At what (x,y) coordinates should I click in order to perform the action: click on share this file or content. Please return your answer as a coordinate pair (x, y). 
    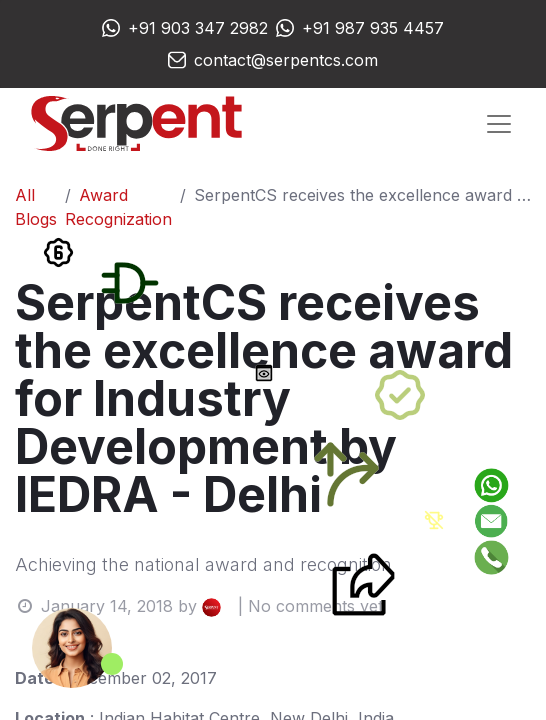
    Looking at the image, I should click on (363, 584).